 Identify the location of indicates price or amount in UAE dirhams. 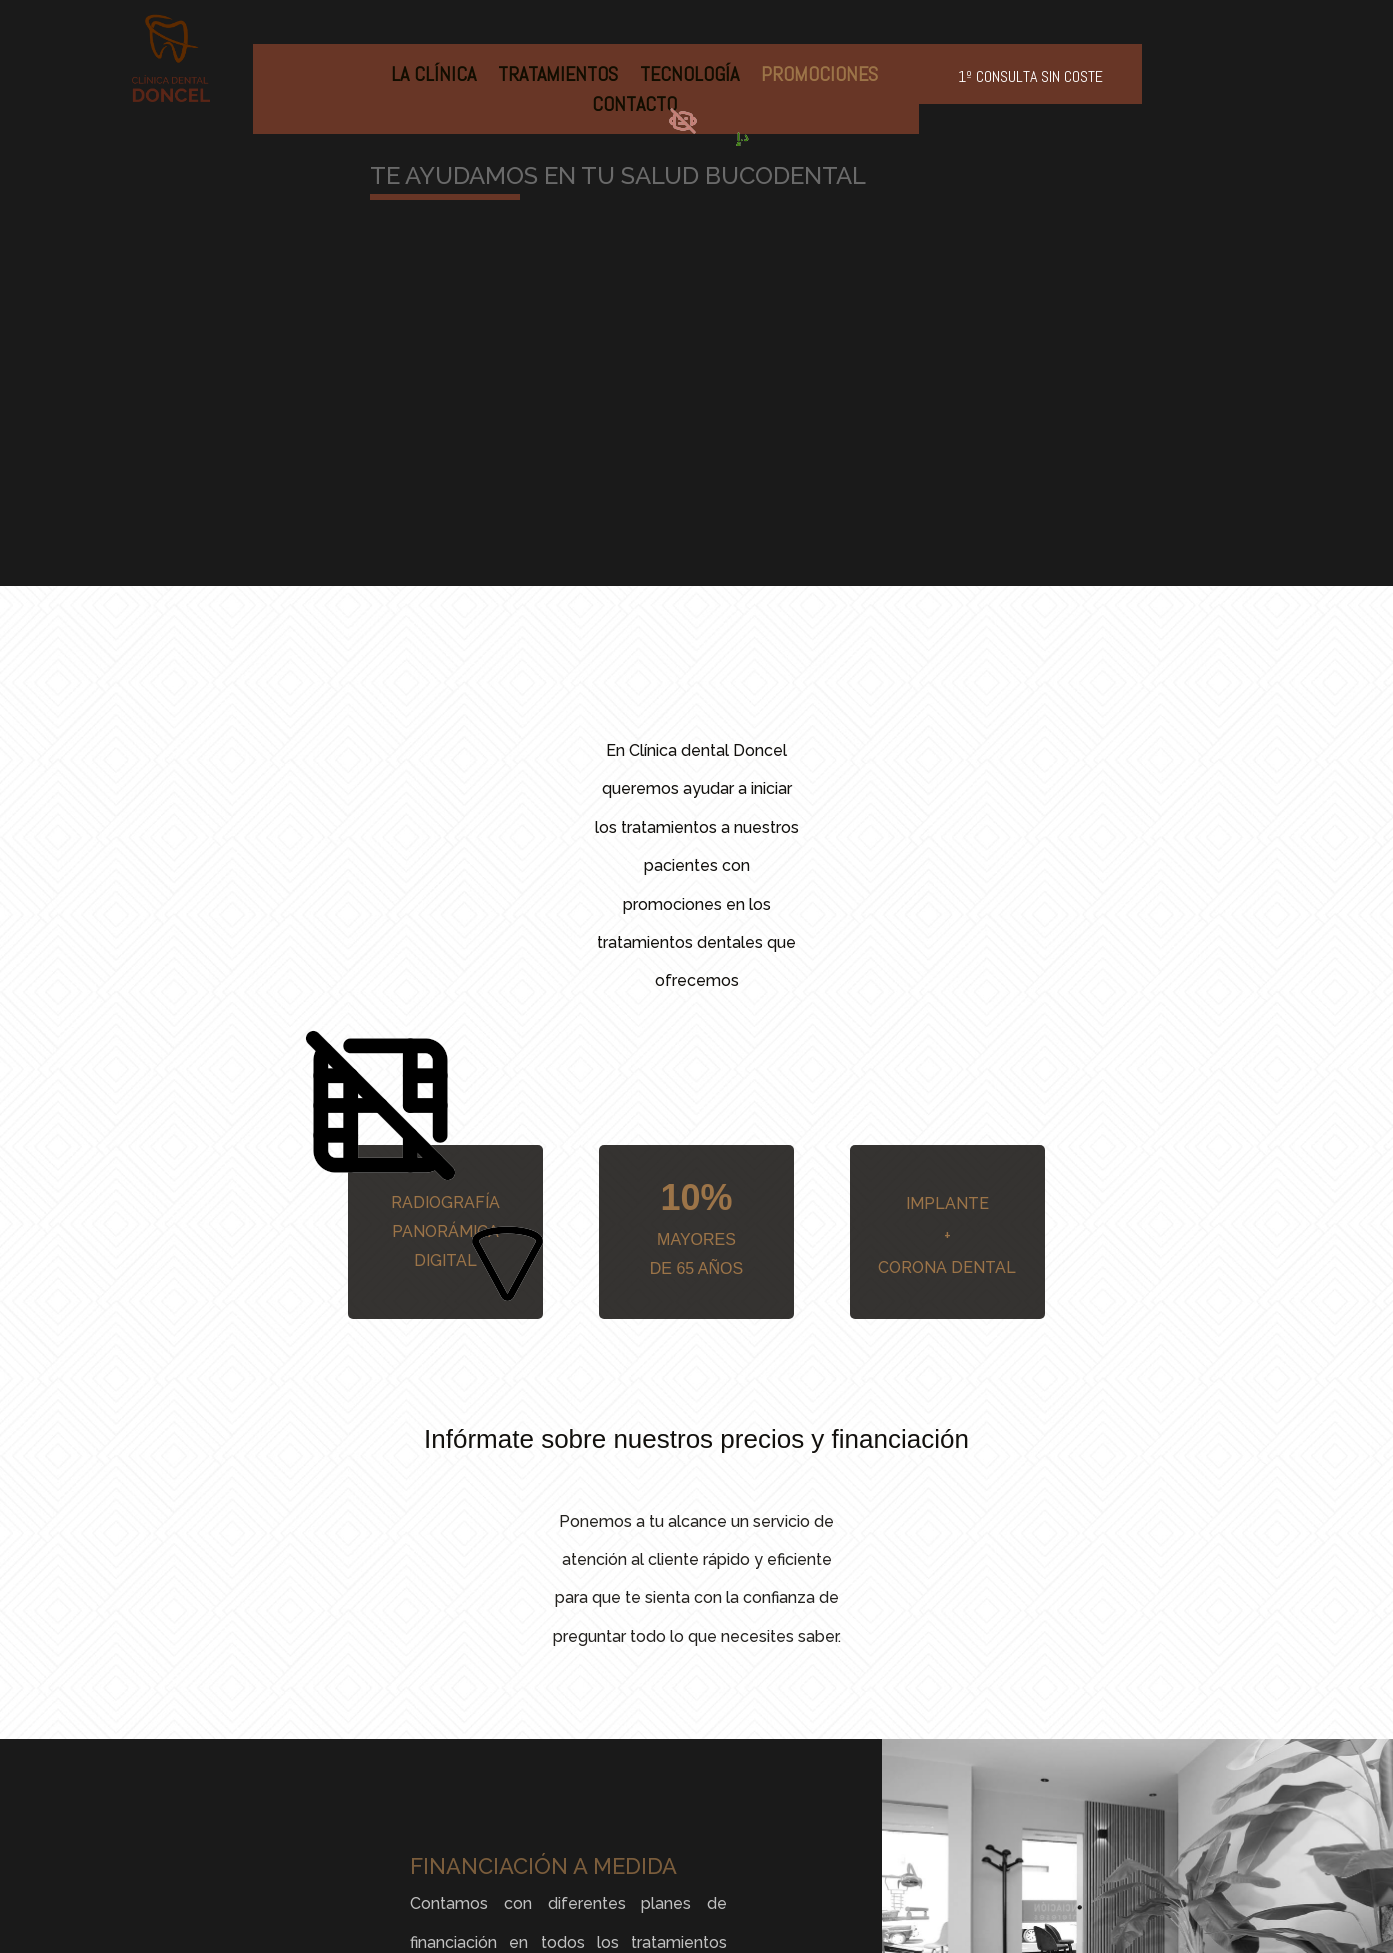
(742, 139).